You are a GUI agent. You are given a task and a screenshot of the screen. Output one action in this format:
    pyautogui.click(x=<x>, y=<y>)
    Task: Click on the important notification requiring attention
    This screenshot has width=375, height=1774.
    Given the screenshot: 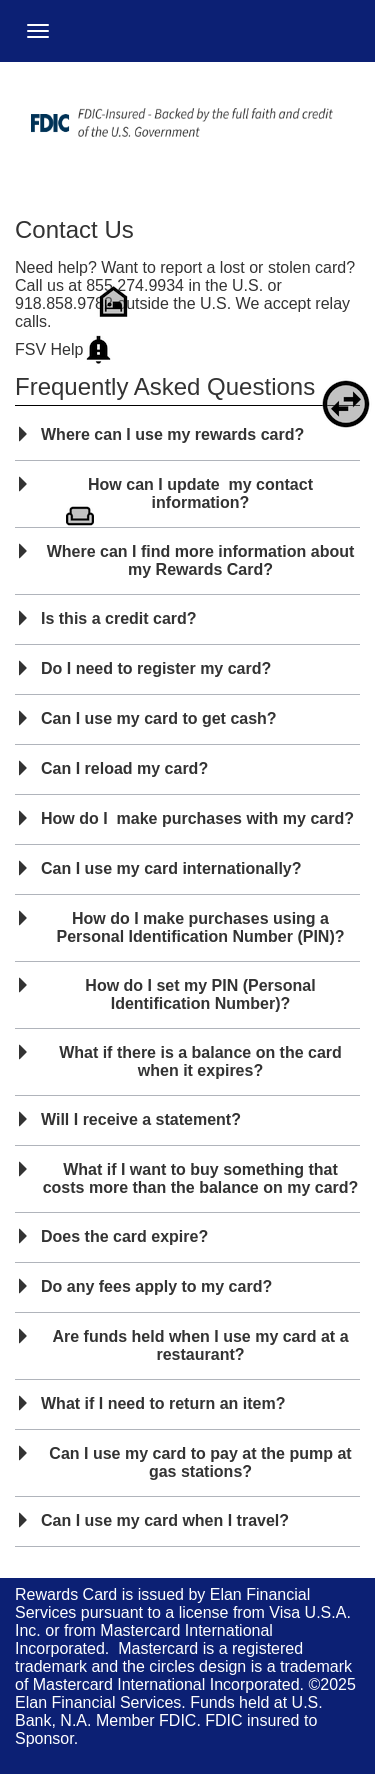 What is the action you would take?
    pyautogui.click(x=98, y=349)
    